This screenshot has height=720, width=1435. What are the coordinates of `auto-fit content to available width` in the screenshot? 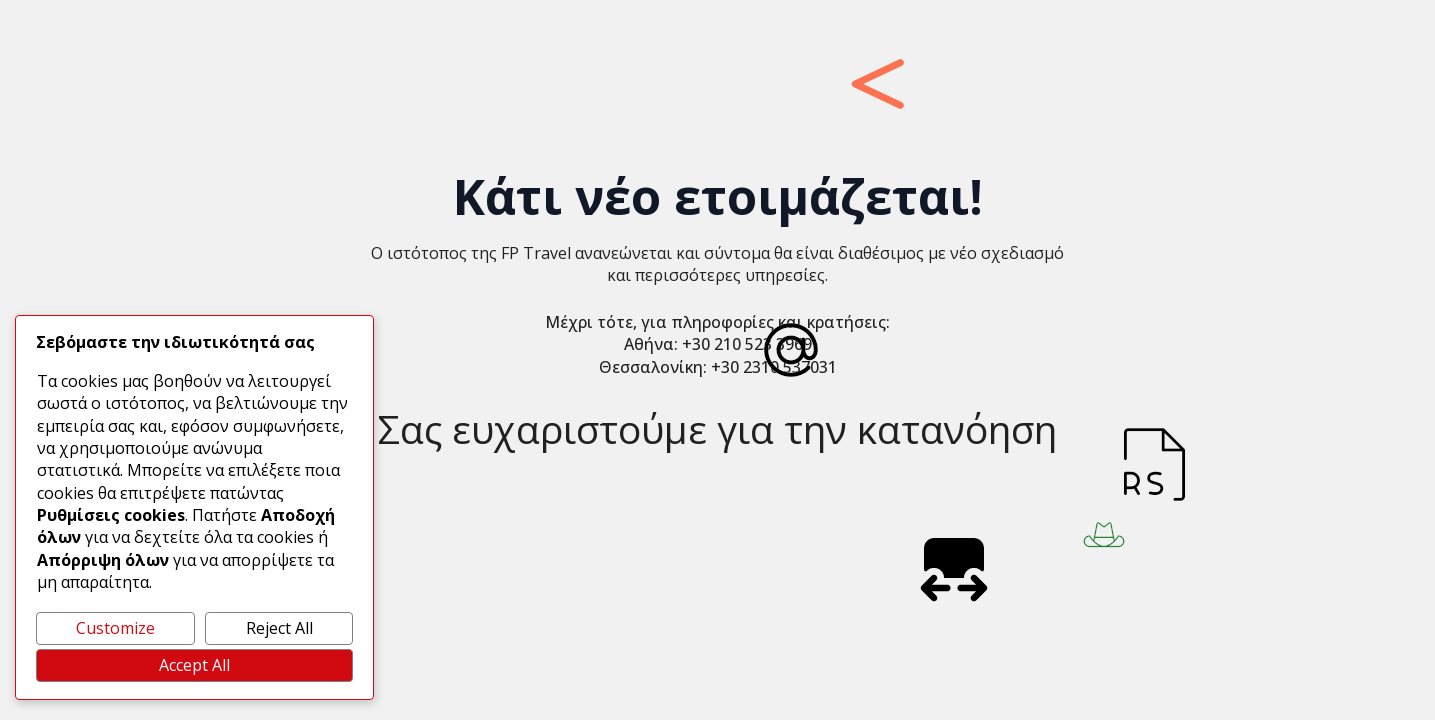 It's located at (954, 568).